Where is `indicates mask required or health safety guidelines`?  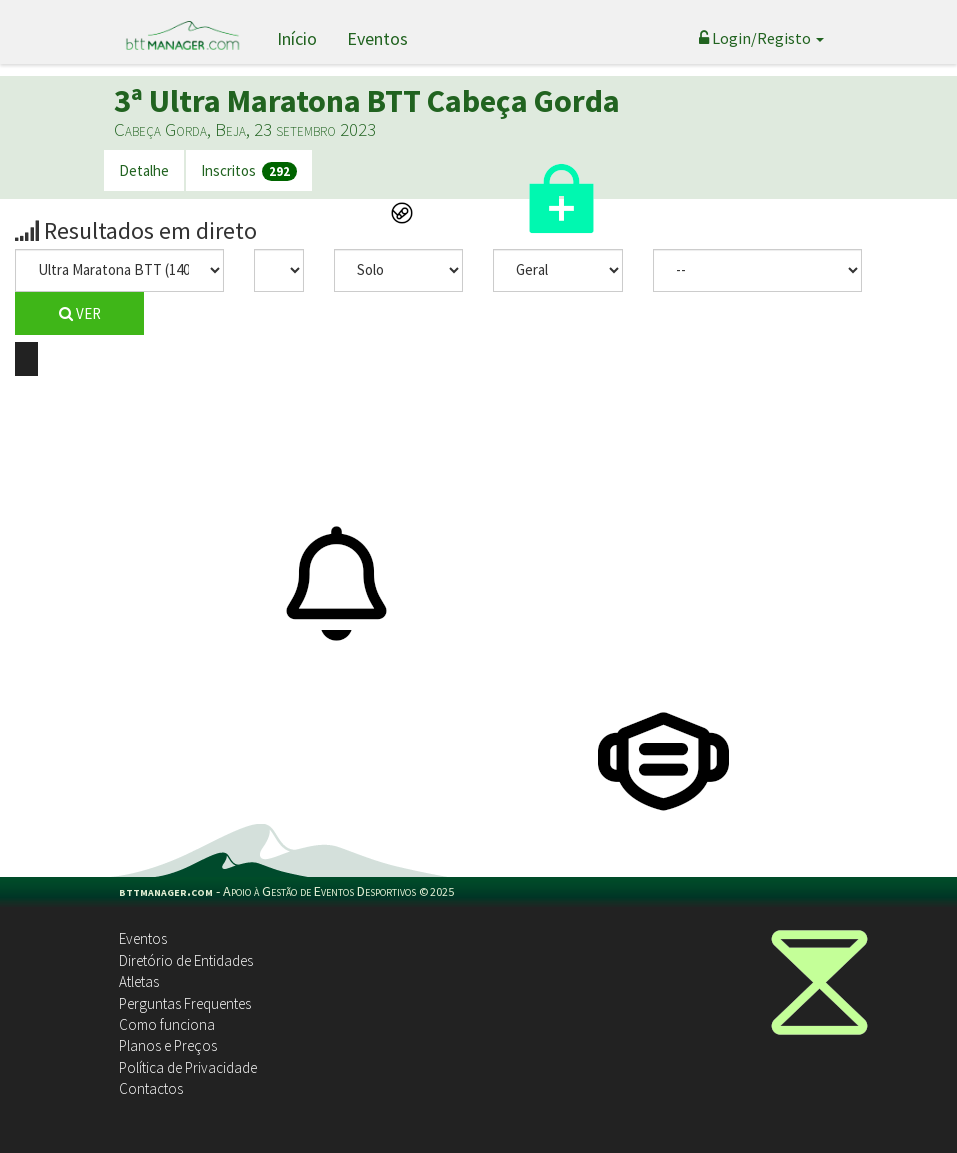
indicates mask required or health safety guidelines is located at coordinates (663, 763).